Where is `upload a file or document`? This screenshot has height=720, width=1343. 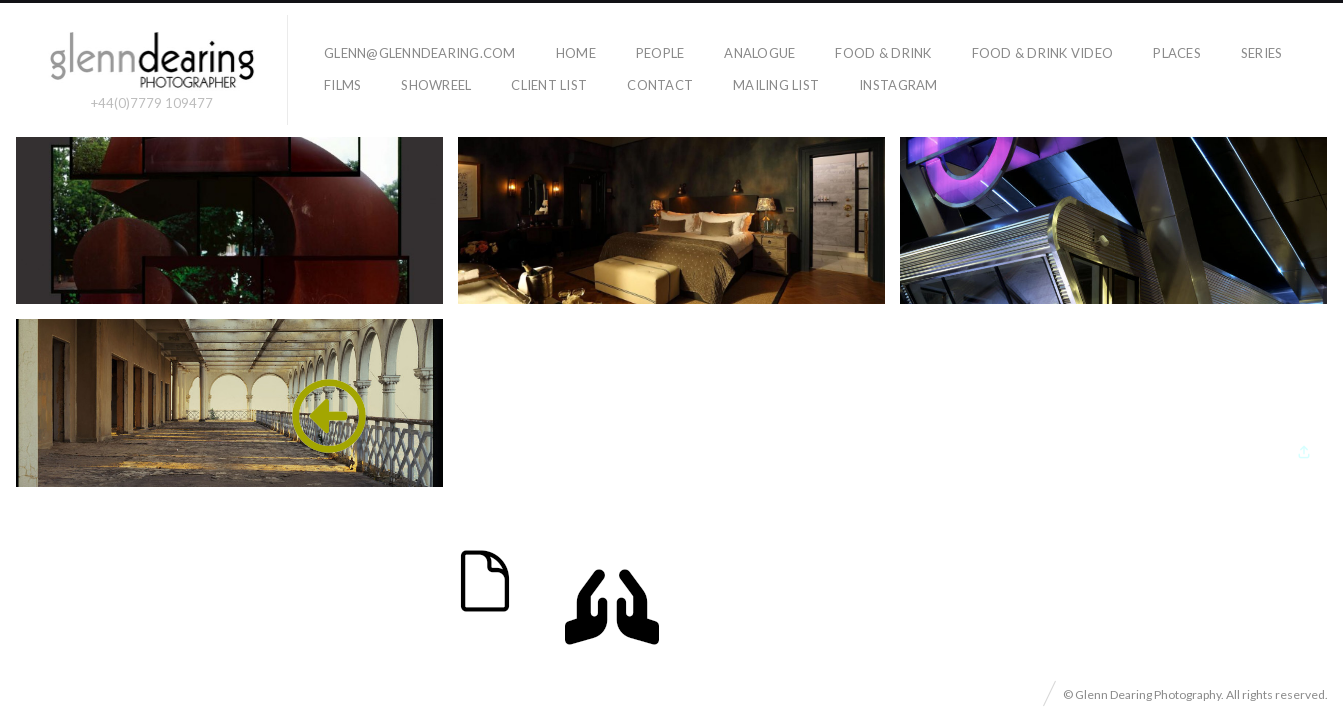 upload a file or document is located at coordinates (1304, 452).